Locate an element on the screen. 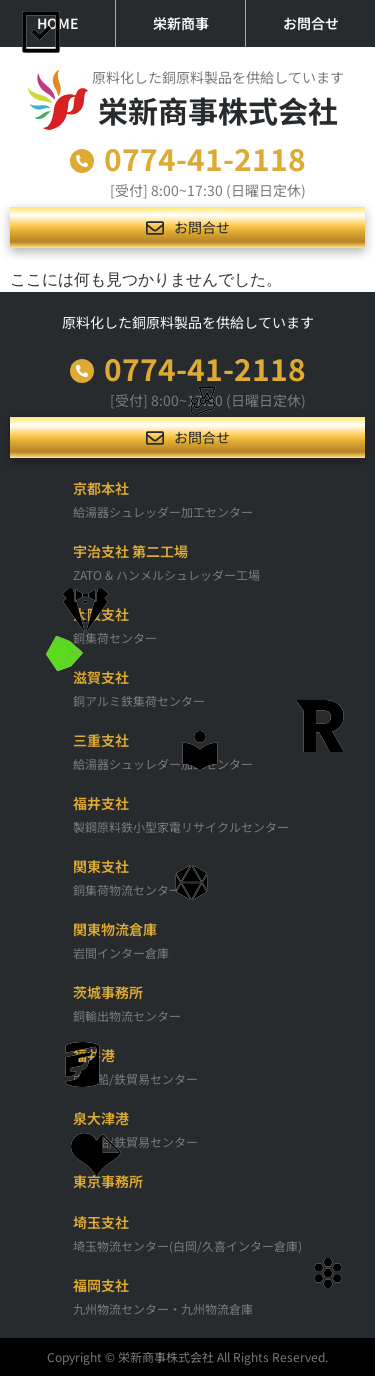 The width and height of the screenshot is (375, 1376). open ilovepdf website or app is located at coordinates (96, 1155).